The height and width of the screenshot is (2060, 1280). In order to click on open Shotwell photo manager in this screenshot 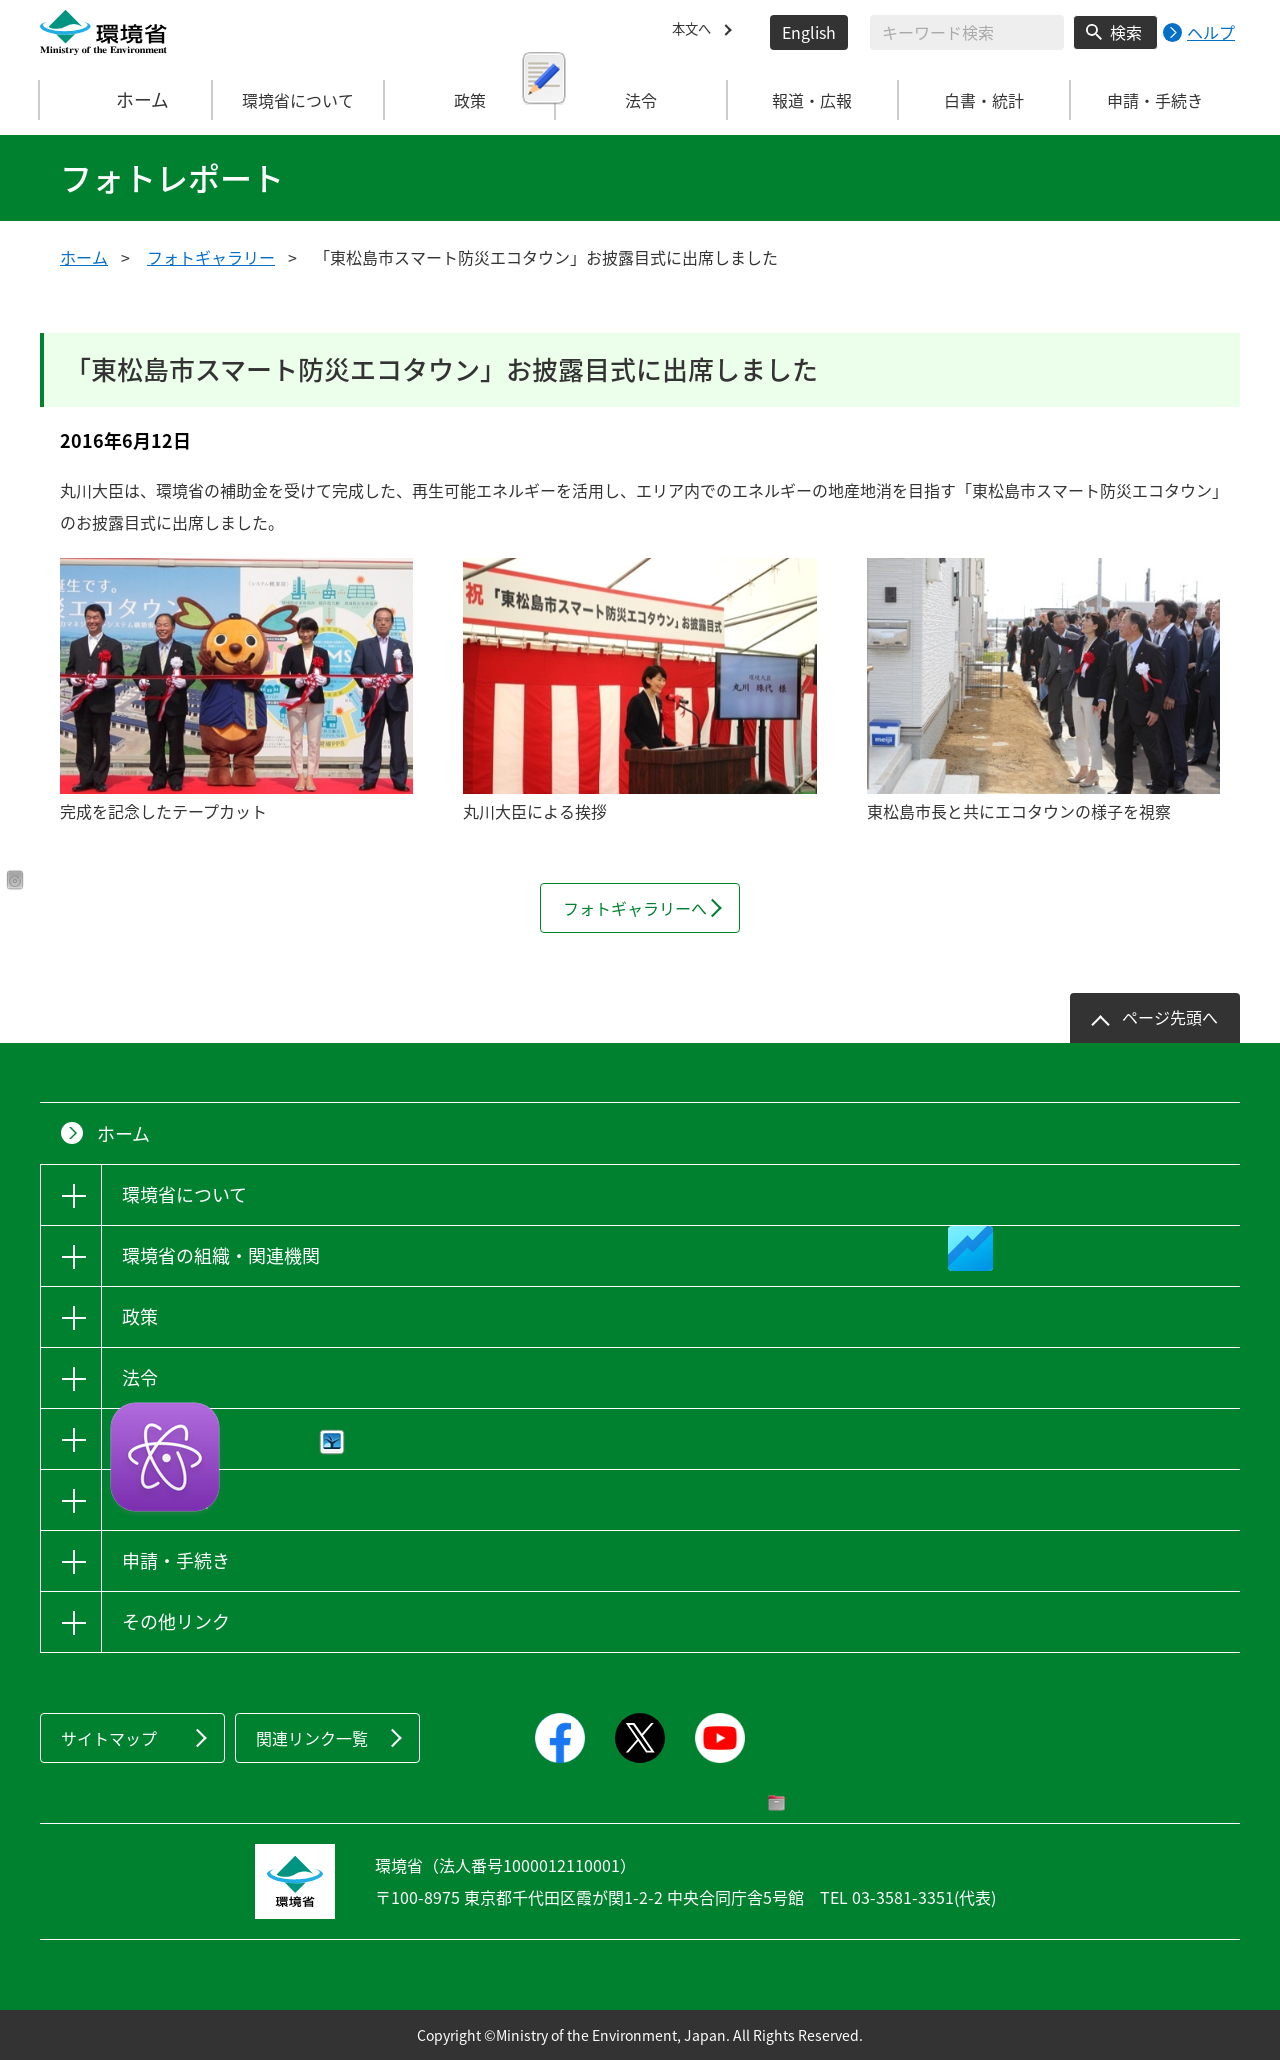, I will do `click(332, 1442)`.